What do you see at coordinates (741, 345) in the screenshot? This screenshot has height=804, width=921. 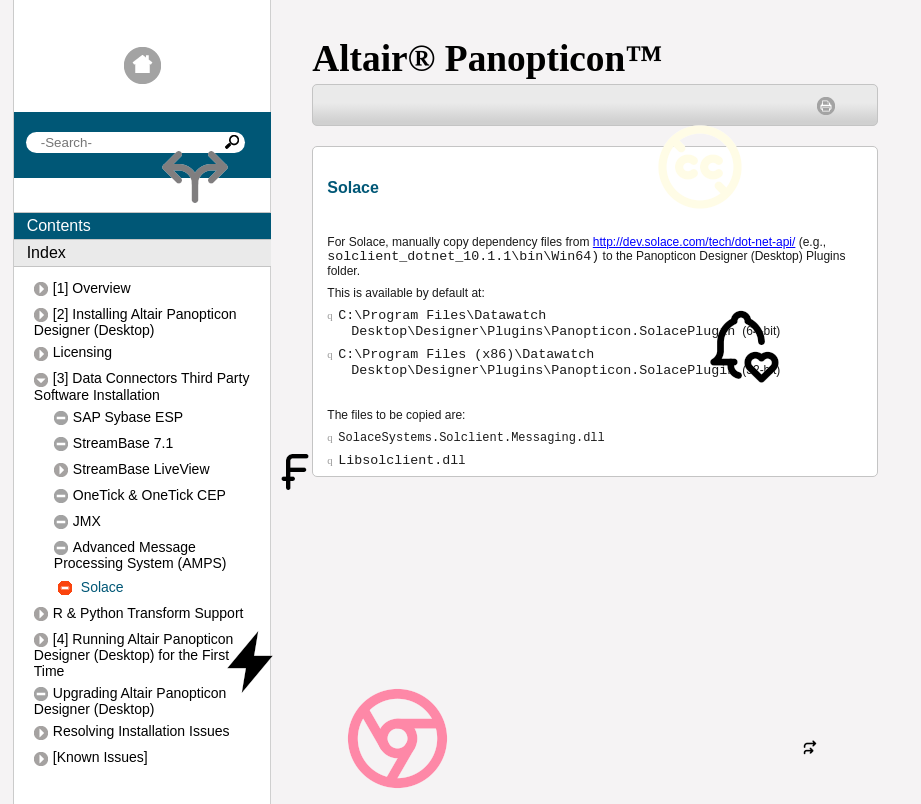 I see `notifications from favorites or loved ones` at bounding box center [741, 345].